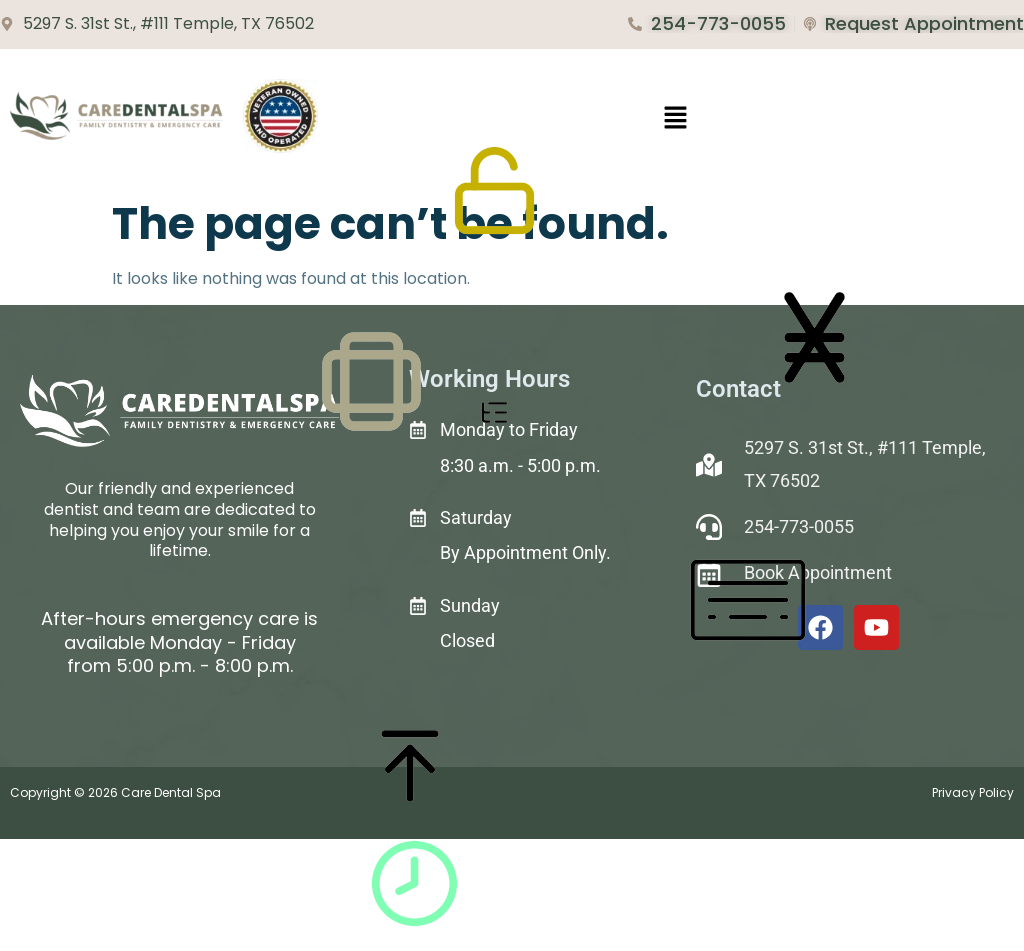 The image size is (1024, 951). I want to click on upload file to cloud or server, so click(410, 766).